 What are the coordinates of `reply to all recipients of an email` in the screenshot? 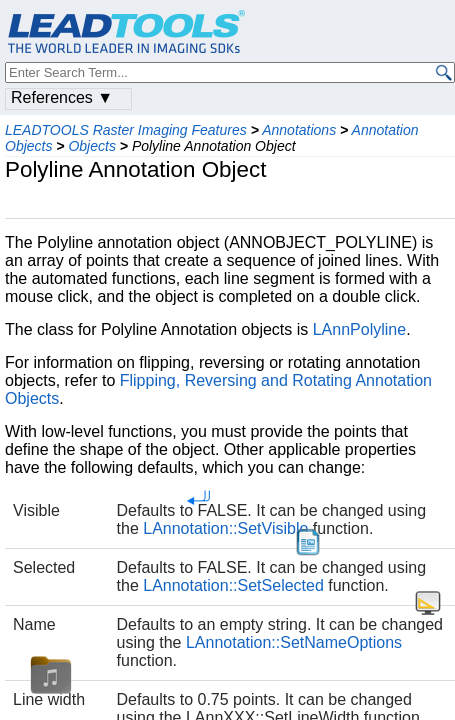 It's located at (198, 496).